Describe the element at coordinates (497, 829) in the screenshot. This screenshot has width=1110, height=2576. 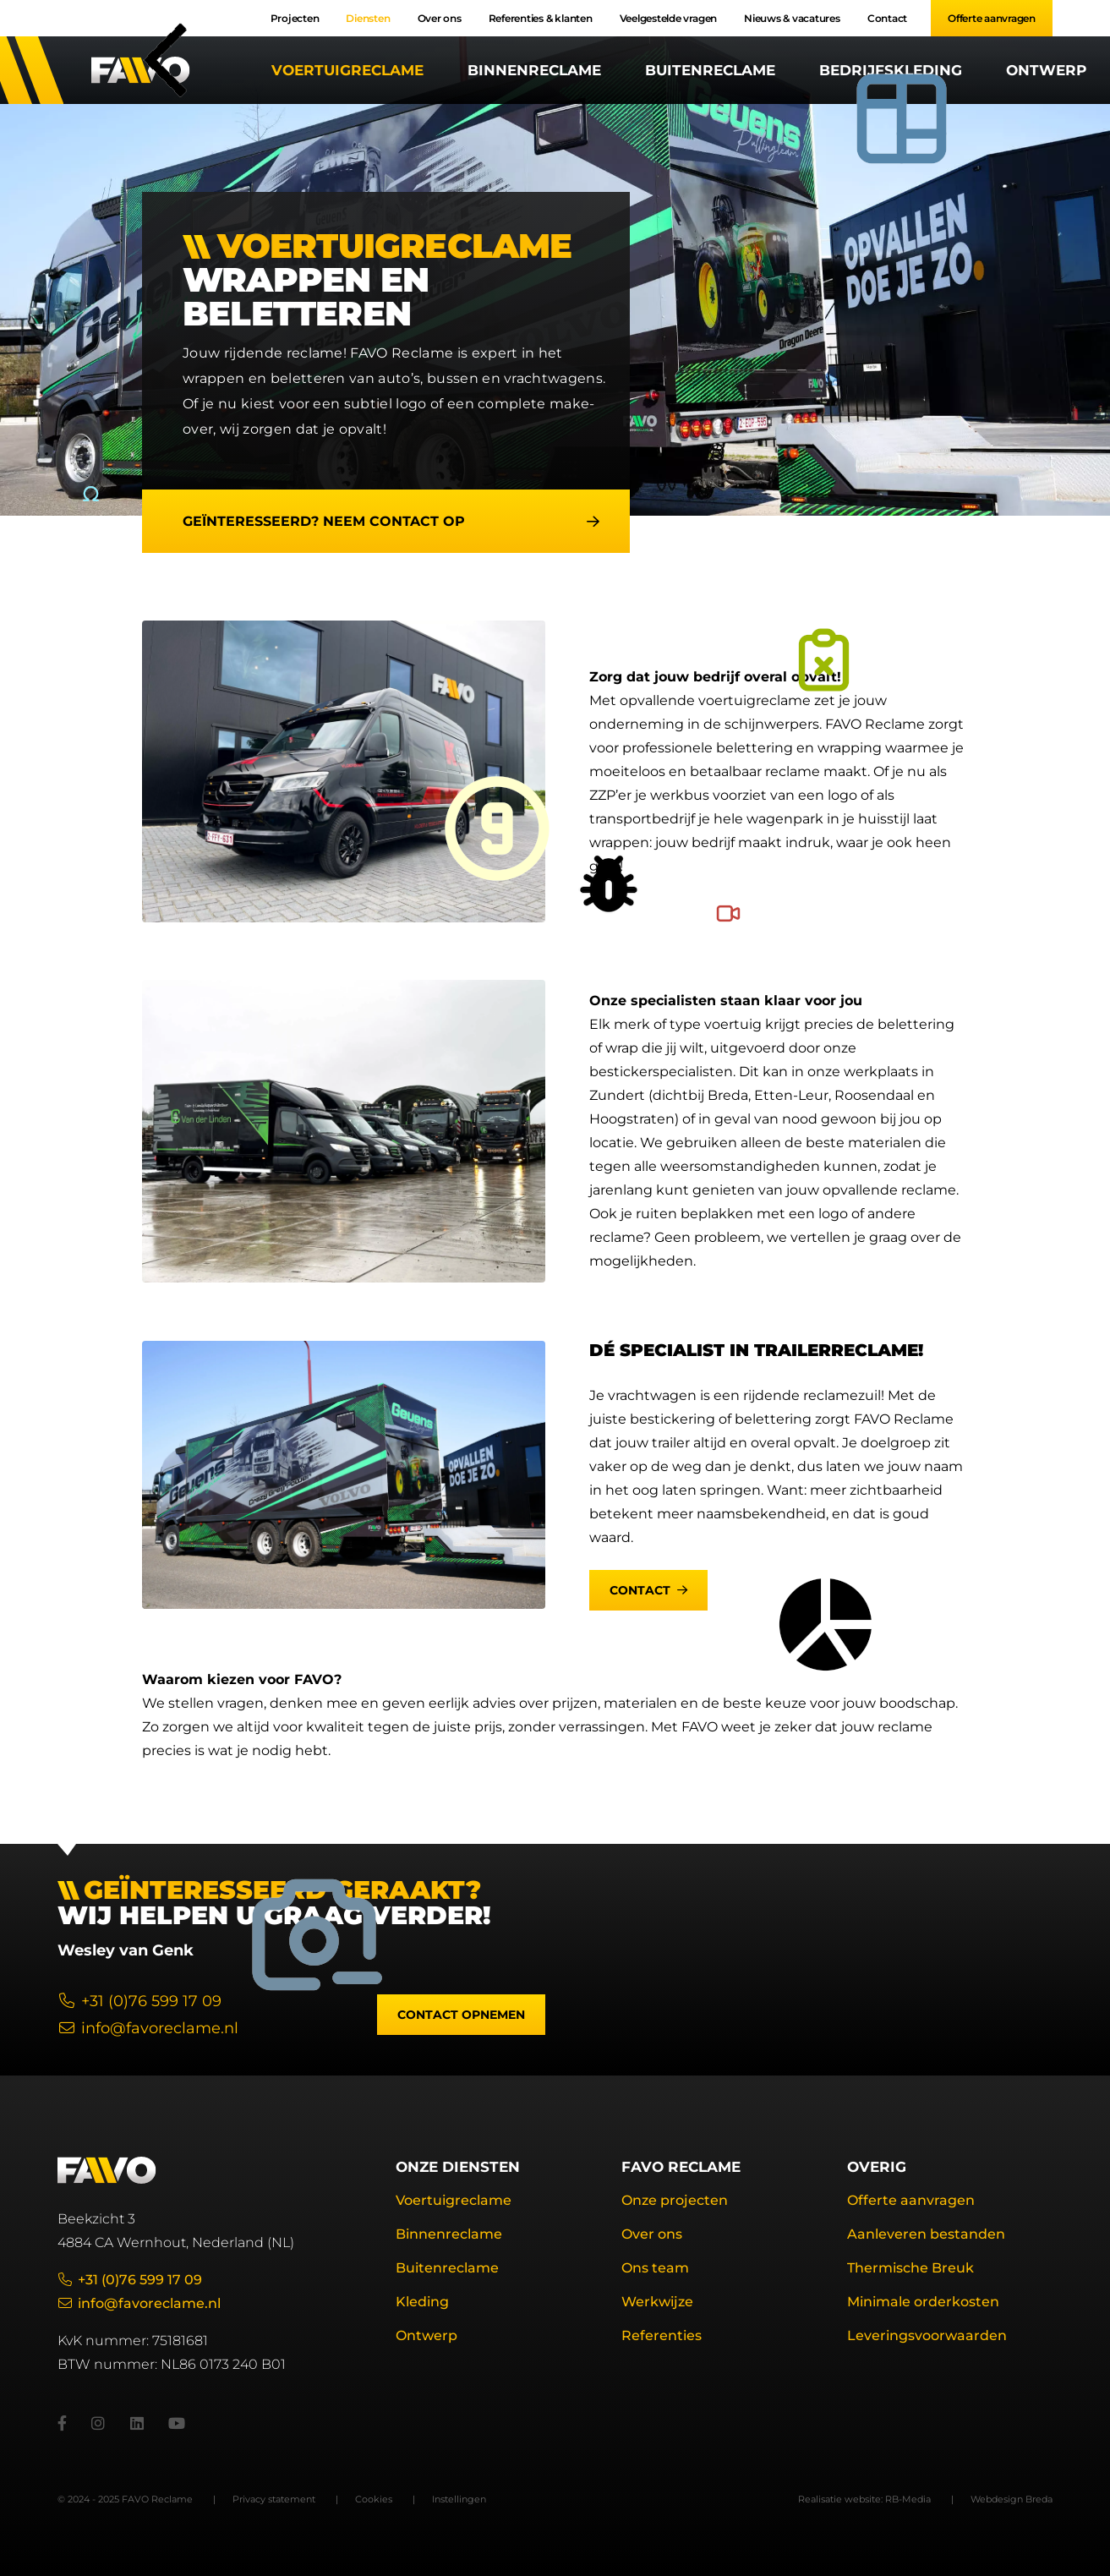
I see `indicates item number 9 in a numbered list or sequence` at that location.